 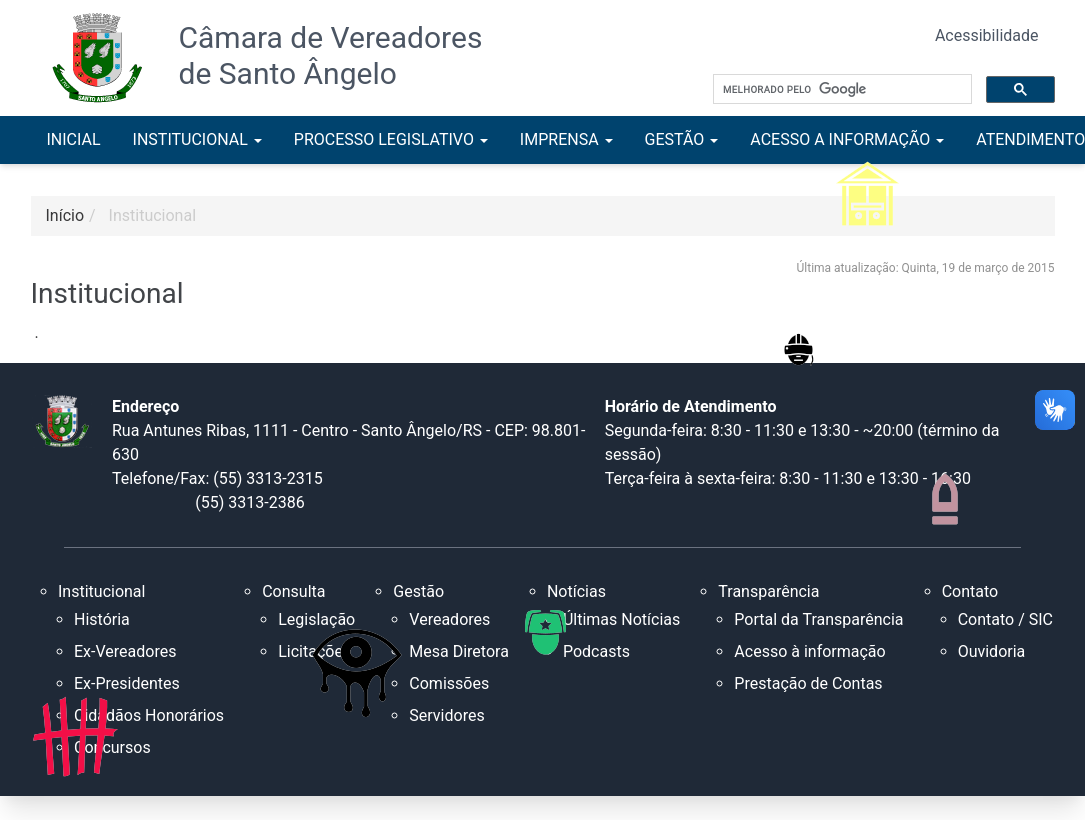 I want to click on indicates a horror or gore content warning, so click(x=357, y=673).